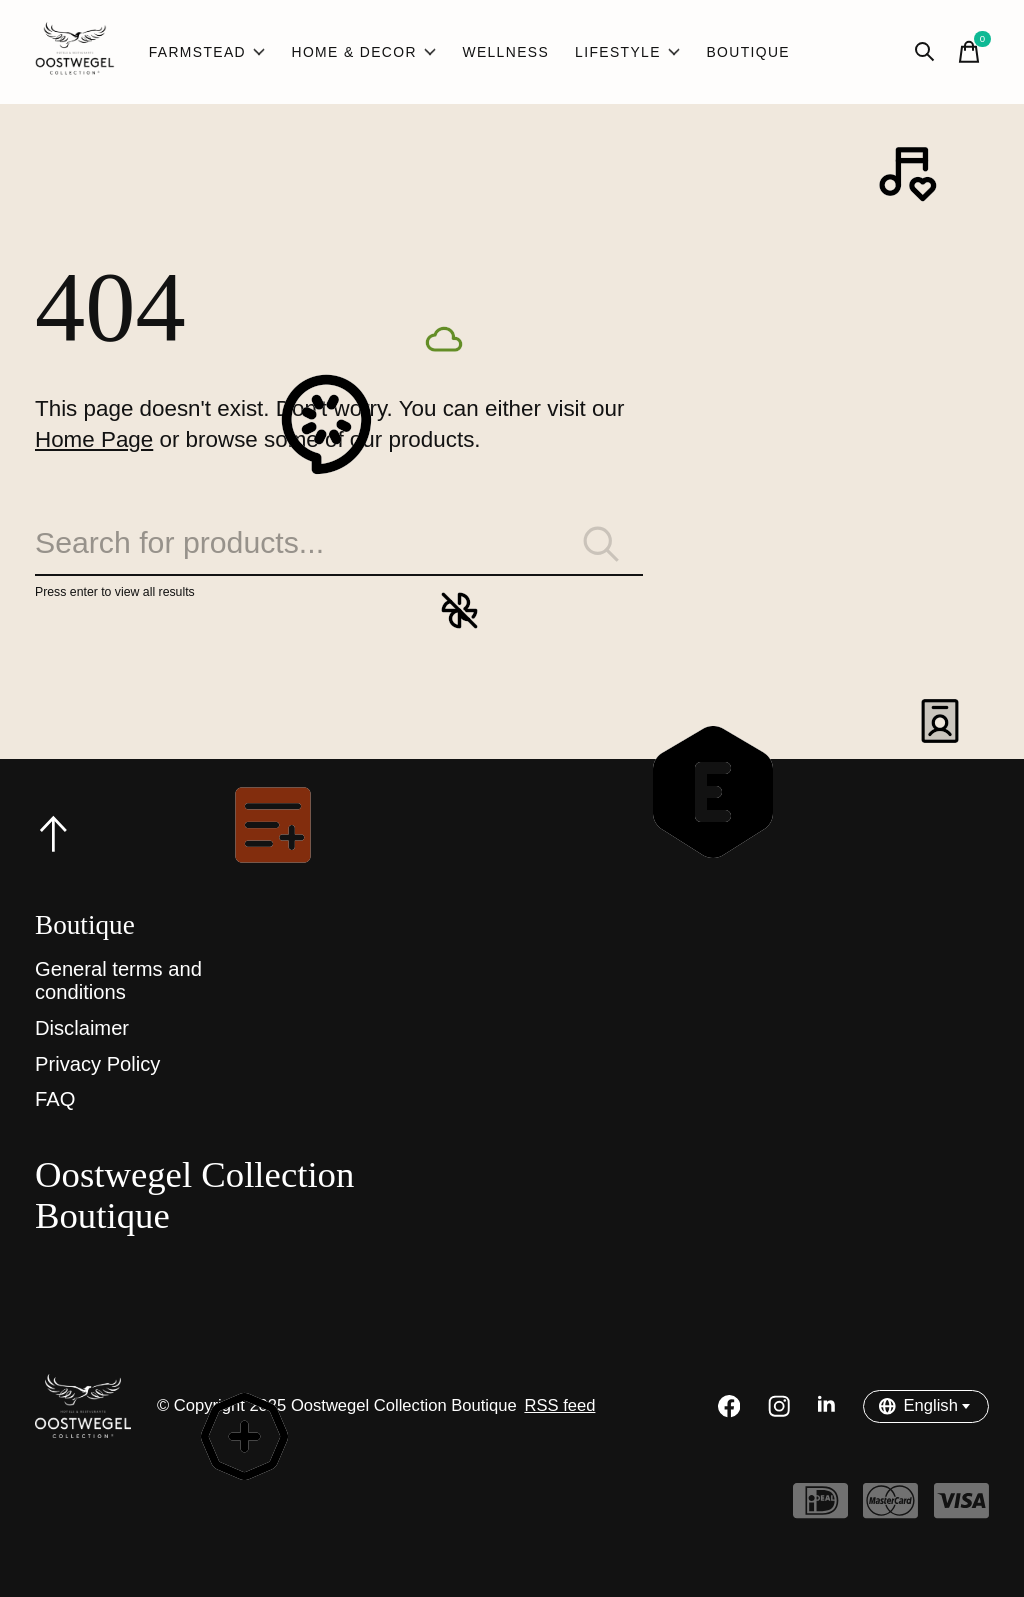  Describe the element at coordinates (459, 610) in the screenshot. I see `wind energy source disabled or unavailable` at that location.